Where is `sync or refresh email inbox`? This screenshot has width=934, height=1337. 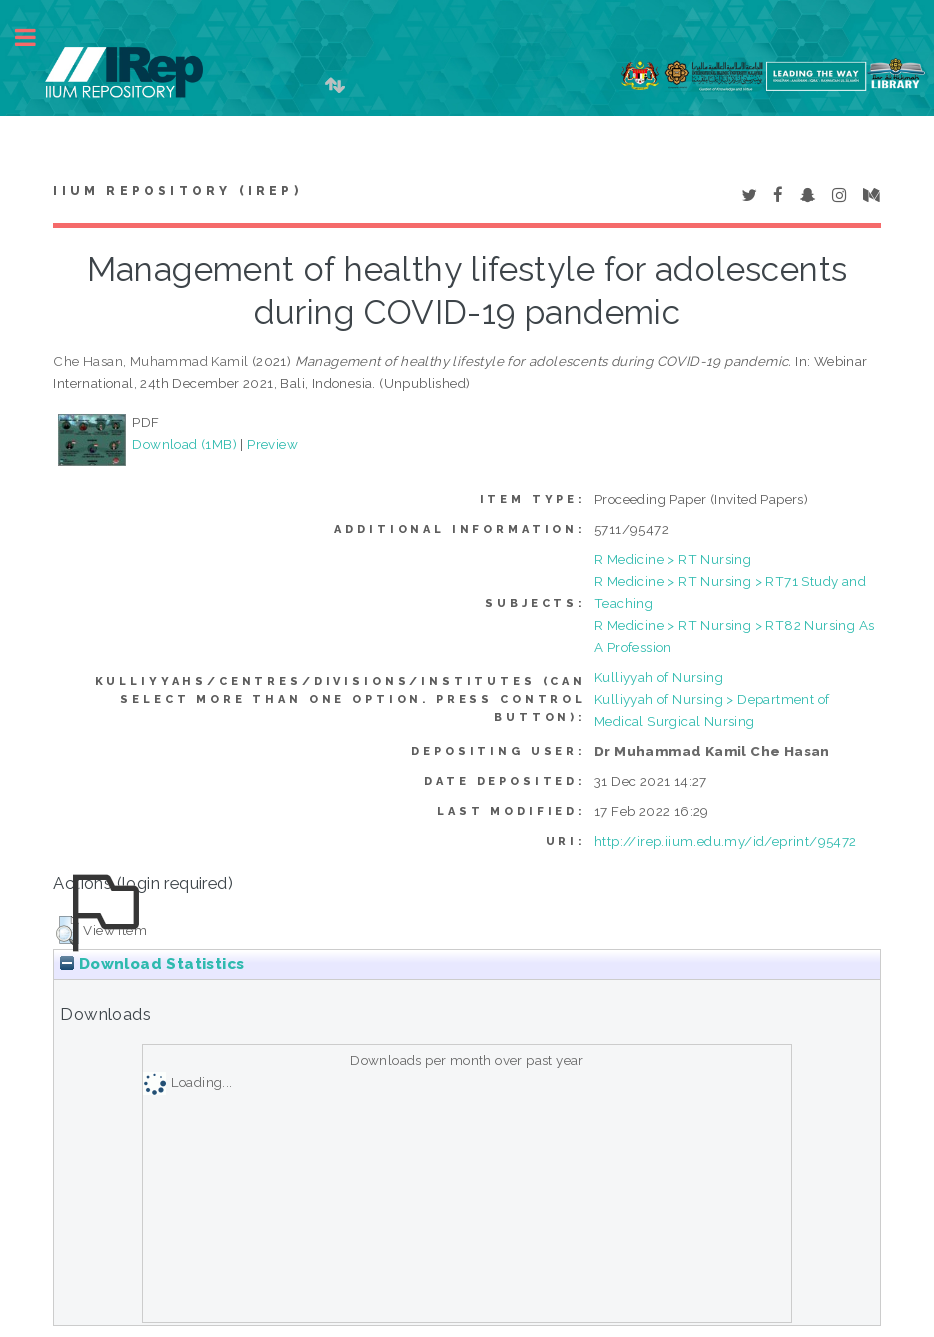 sync or refresh email inbox is located at coordinates (335, 86).